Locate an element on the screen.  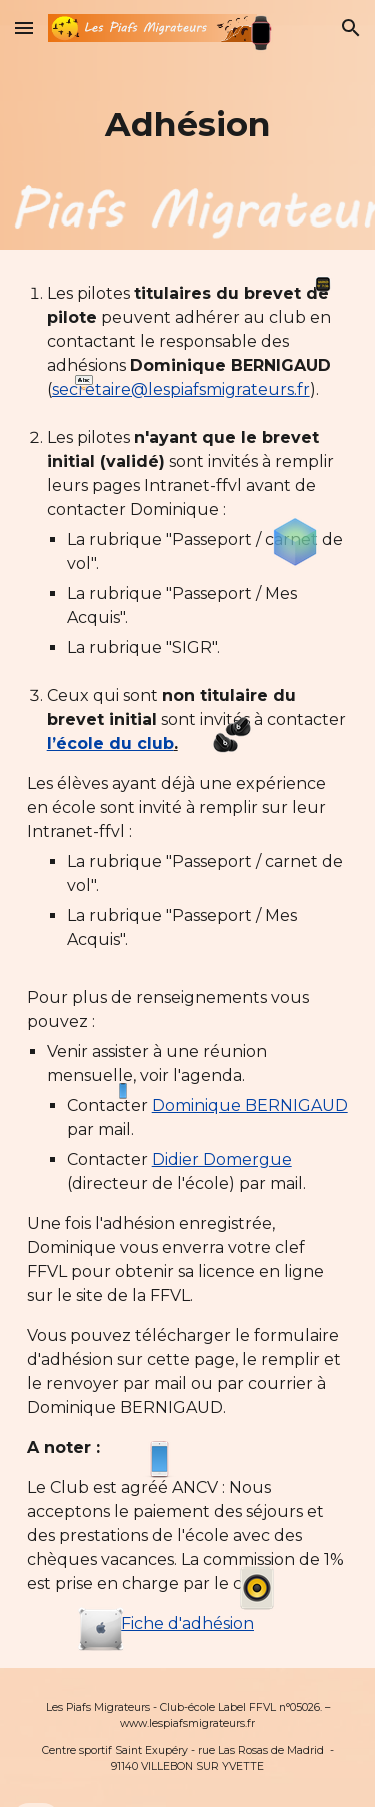
apple watch series 6 with red case is located at coordinates (261, 33).